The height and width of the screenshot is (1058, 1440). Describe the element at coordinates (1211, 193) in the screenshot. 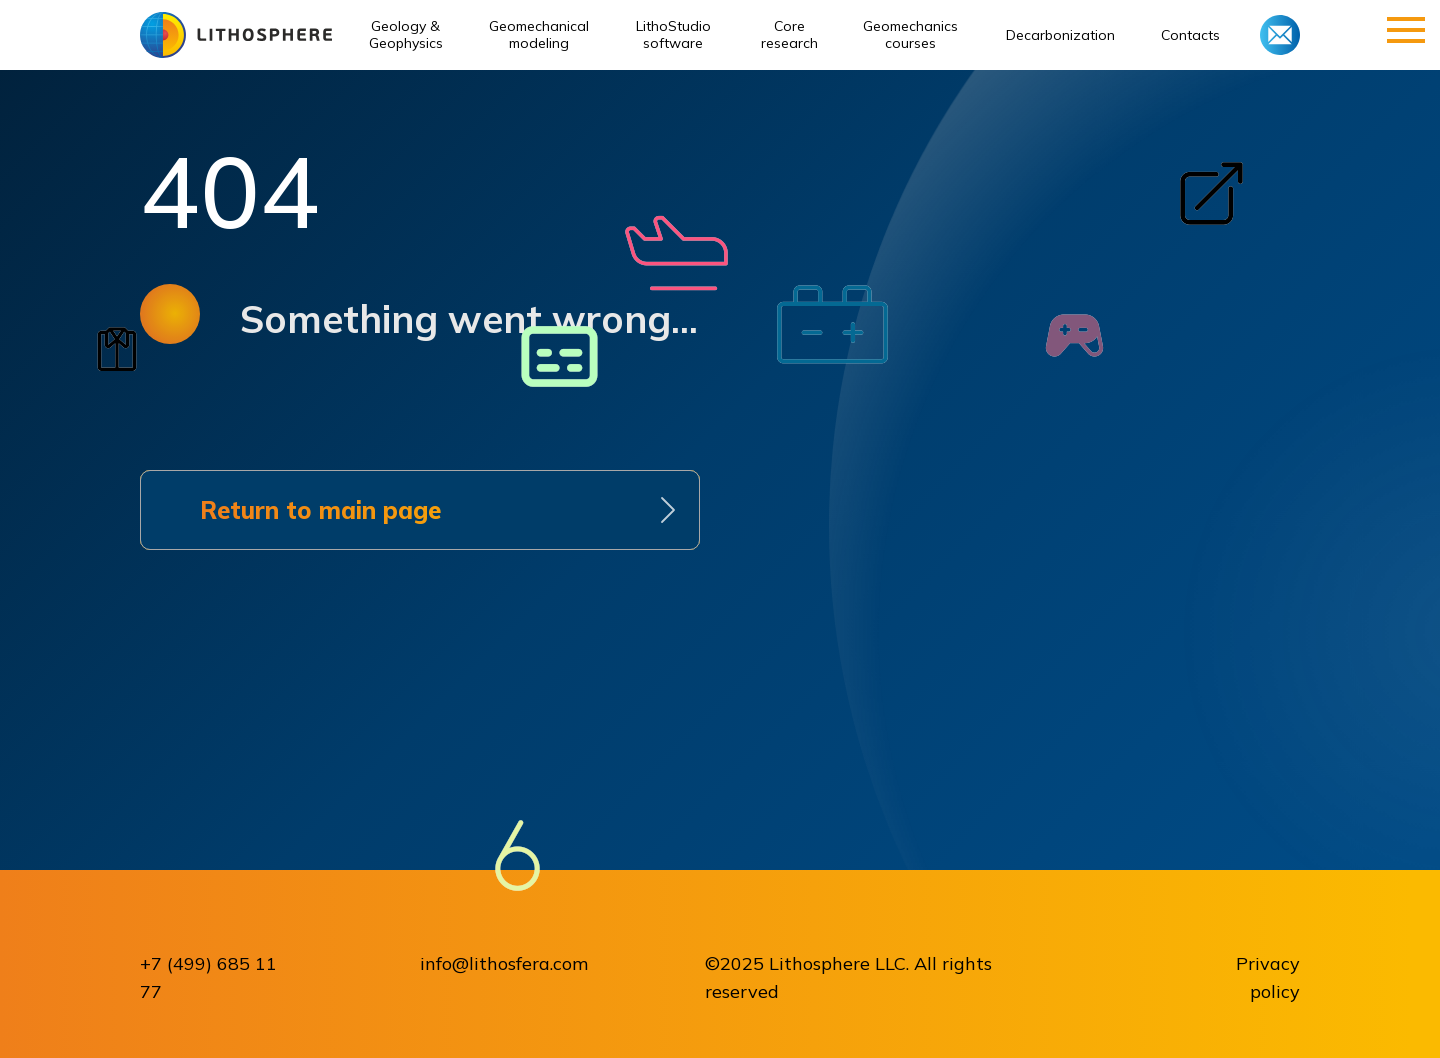

I see `open link in a new tab or window` at that location.